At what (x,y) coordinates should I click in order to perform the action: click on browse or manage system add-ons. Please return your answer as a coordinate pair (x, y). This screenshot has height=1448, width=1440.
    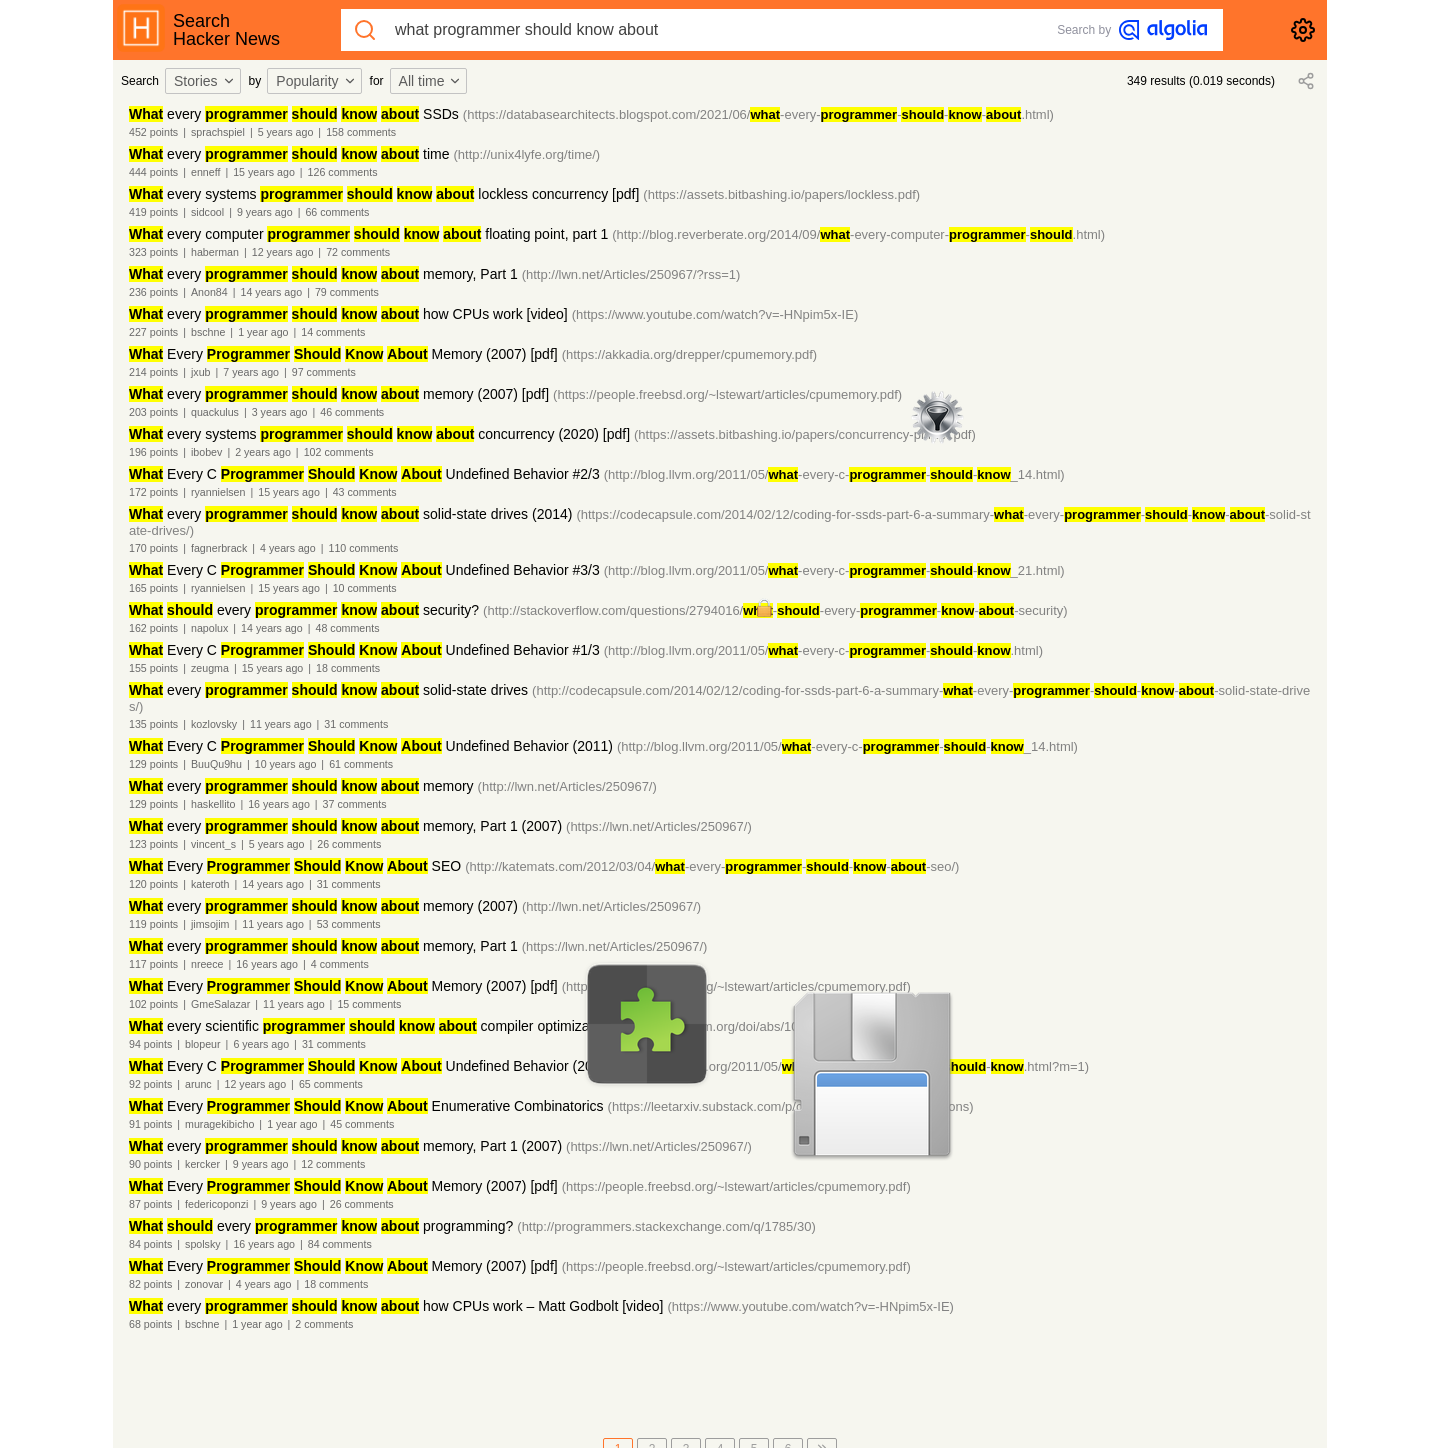
    Looking at the image, I should click on (647, 1024).